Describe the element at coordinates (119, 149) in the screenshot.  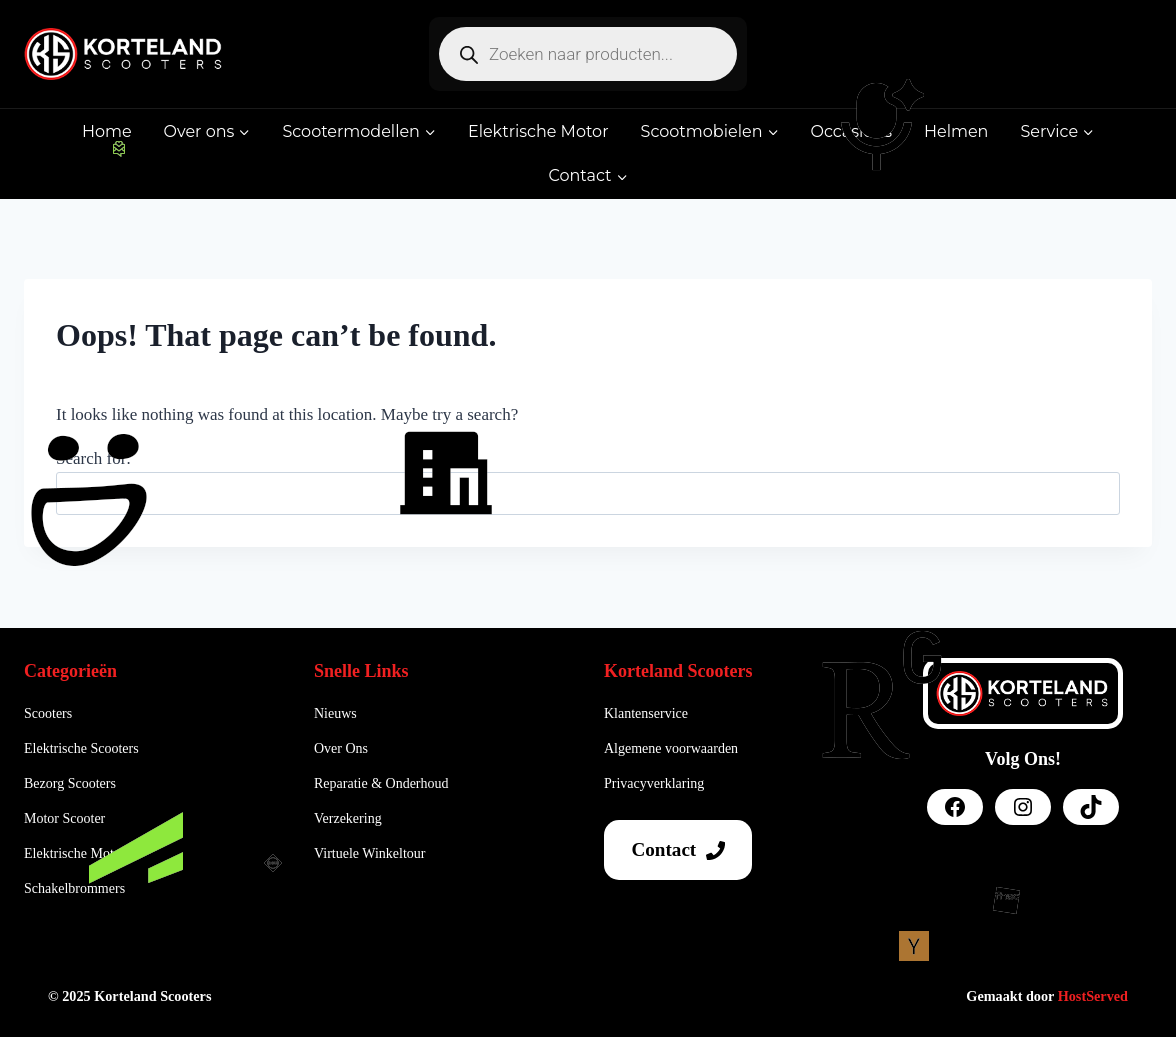
I see `open tinyletter email newsletter service` at that location.